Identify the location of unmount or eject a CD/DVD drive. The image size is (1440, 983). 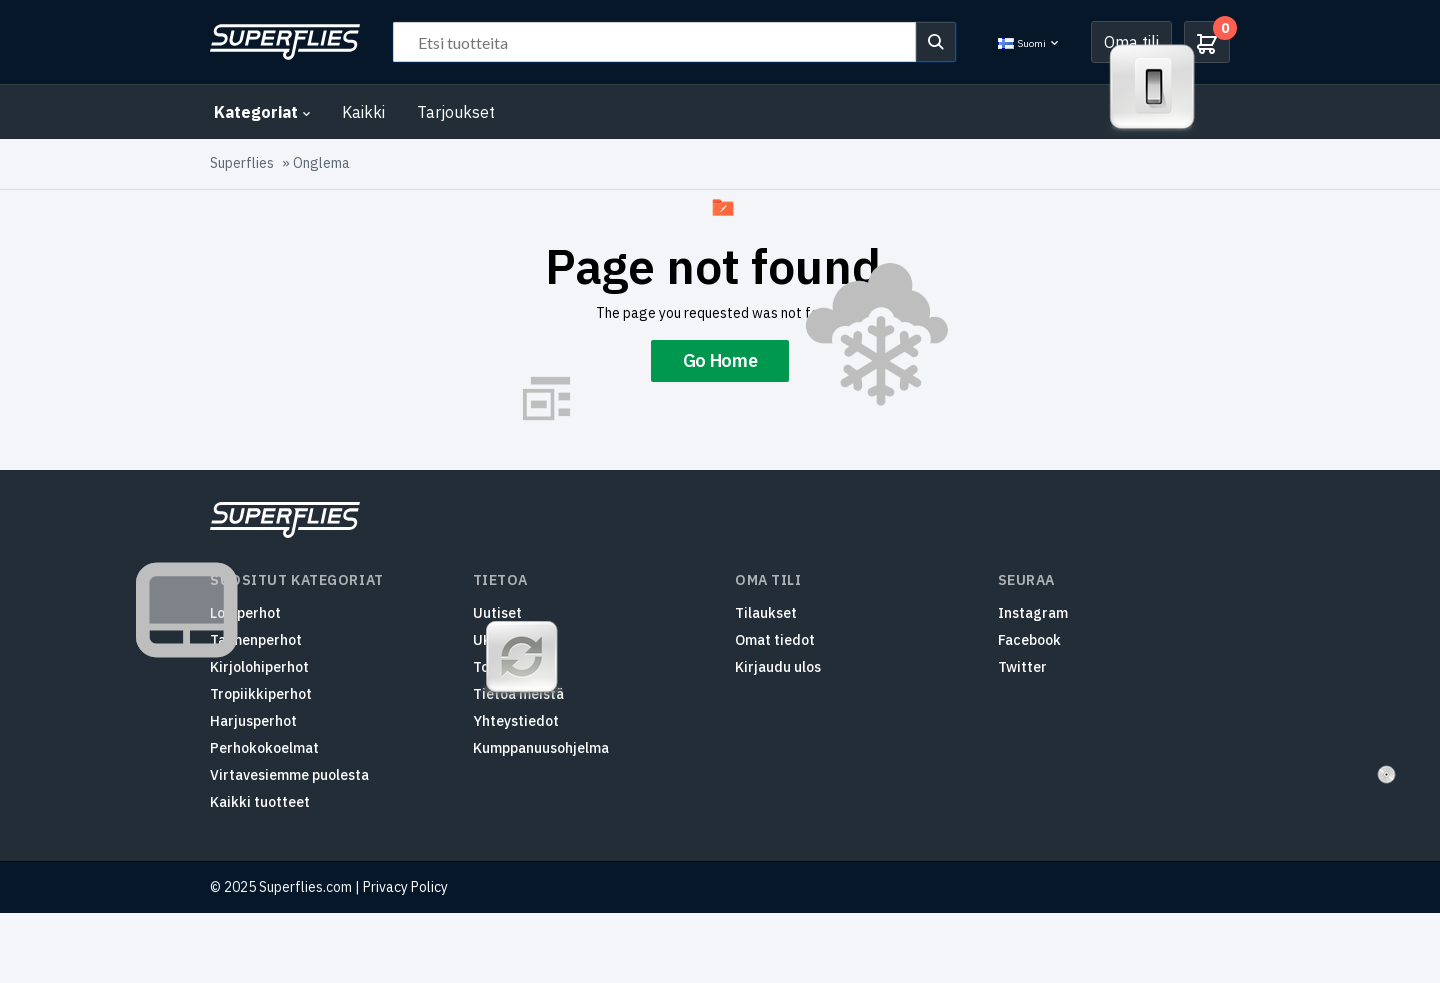
(1386, 774).